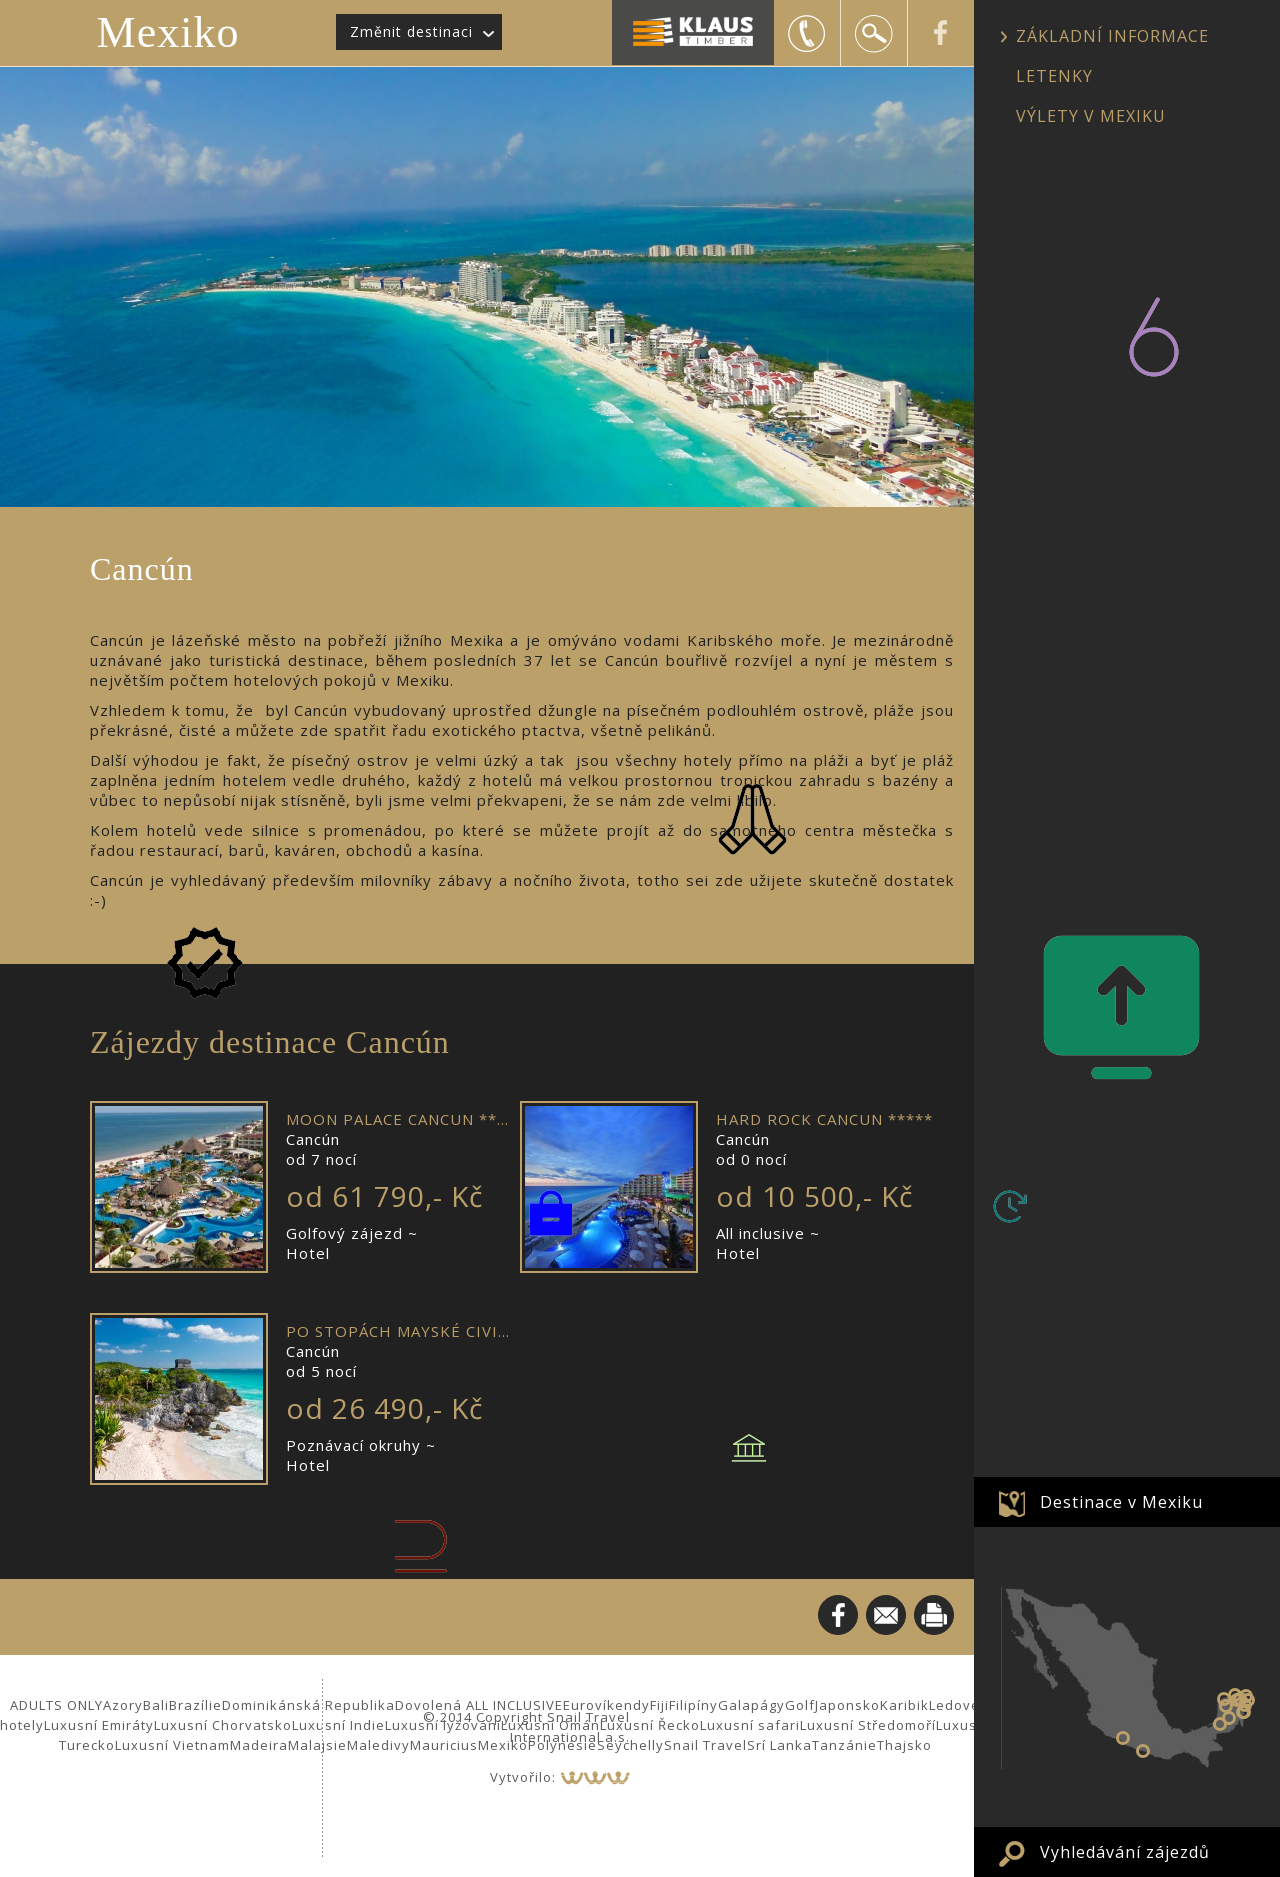 This screenshot has width=1280, height=1877. Describe the element at coordinates (1121, 1001) in the screenshot. I see `upload file to display or screen` at that location.